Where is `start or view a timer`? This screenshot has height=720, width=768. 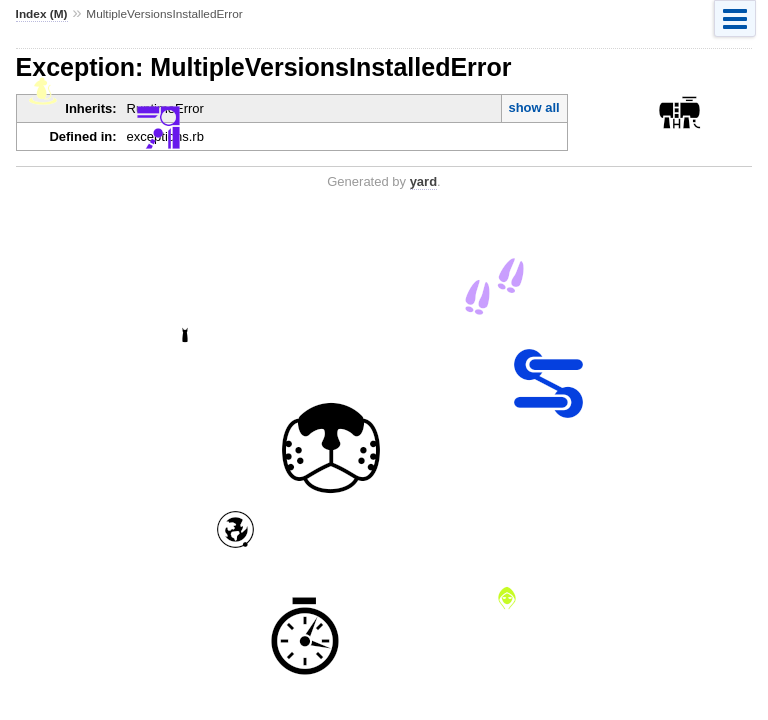
start or view a timer is located at coordinates (305, 636).